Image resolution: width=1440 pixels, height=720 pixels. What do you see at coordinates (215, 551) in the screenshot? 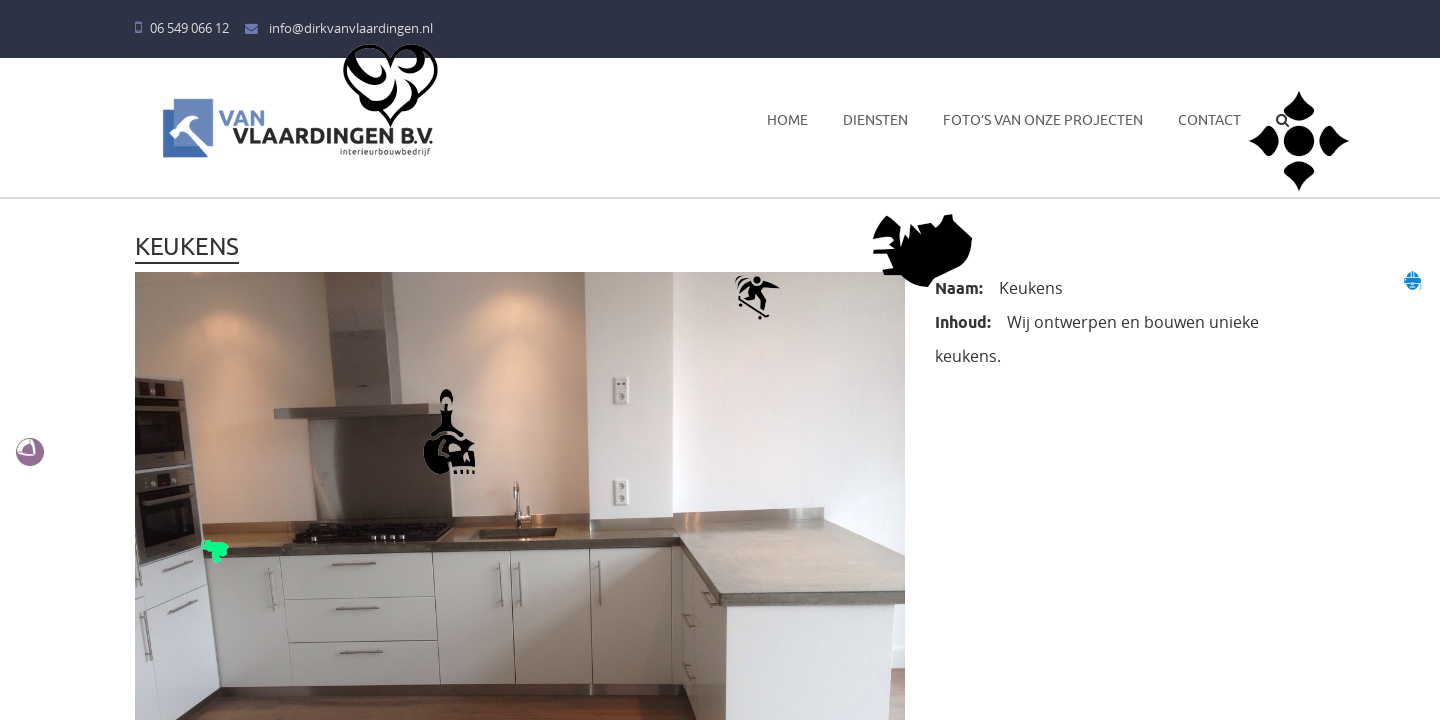
I see `select venezuela as your country or region` at bounding box center [215, 551].